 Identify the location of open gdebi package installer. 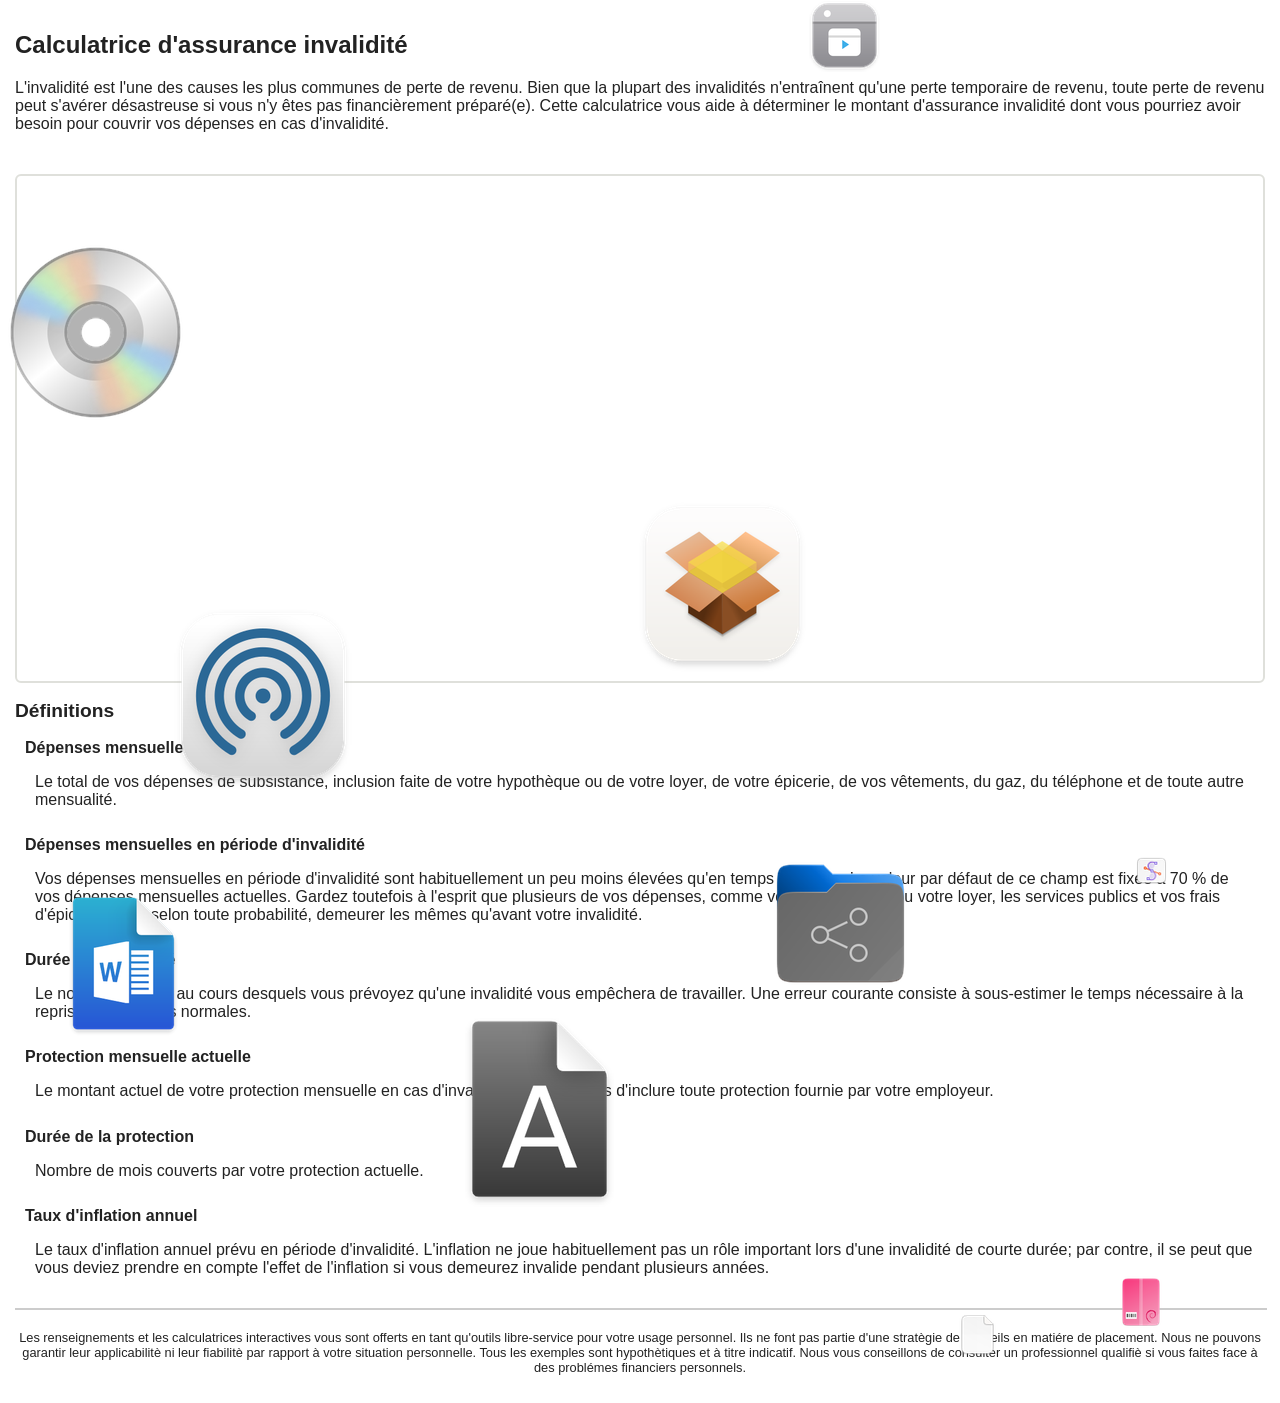
(722, 584).